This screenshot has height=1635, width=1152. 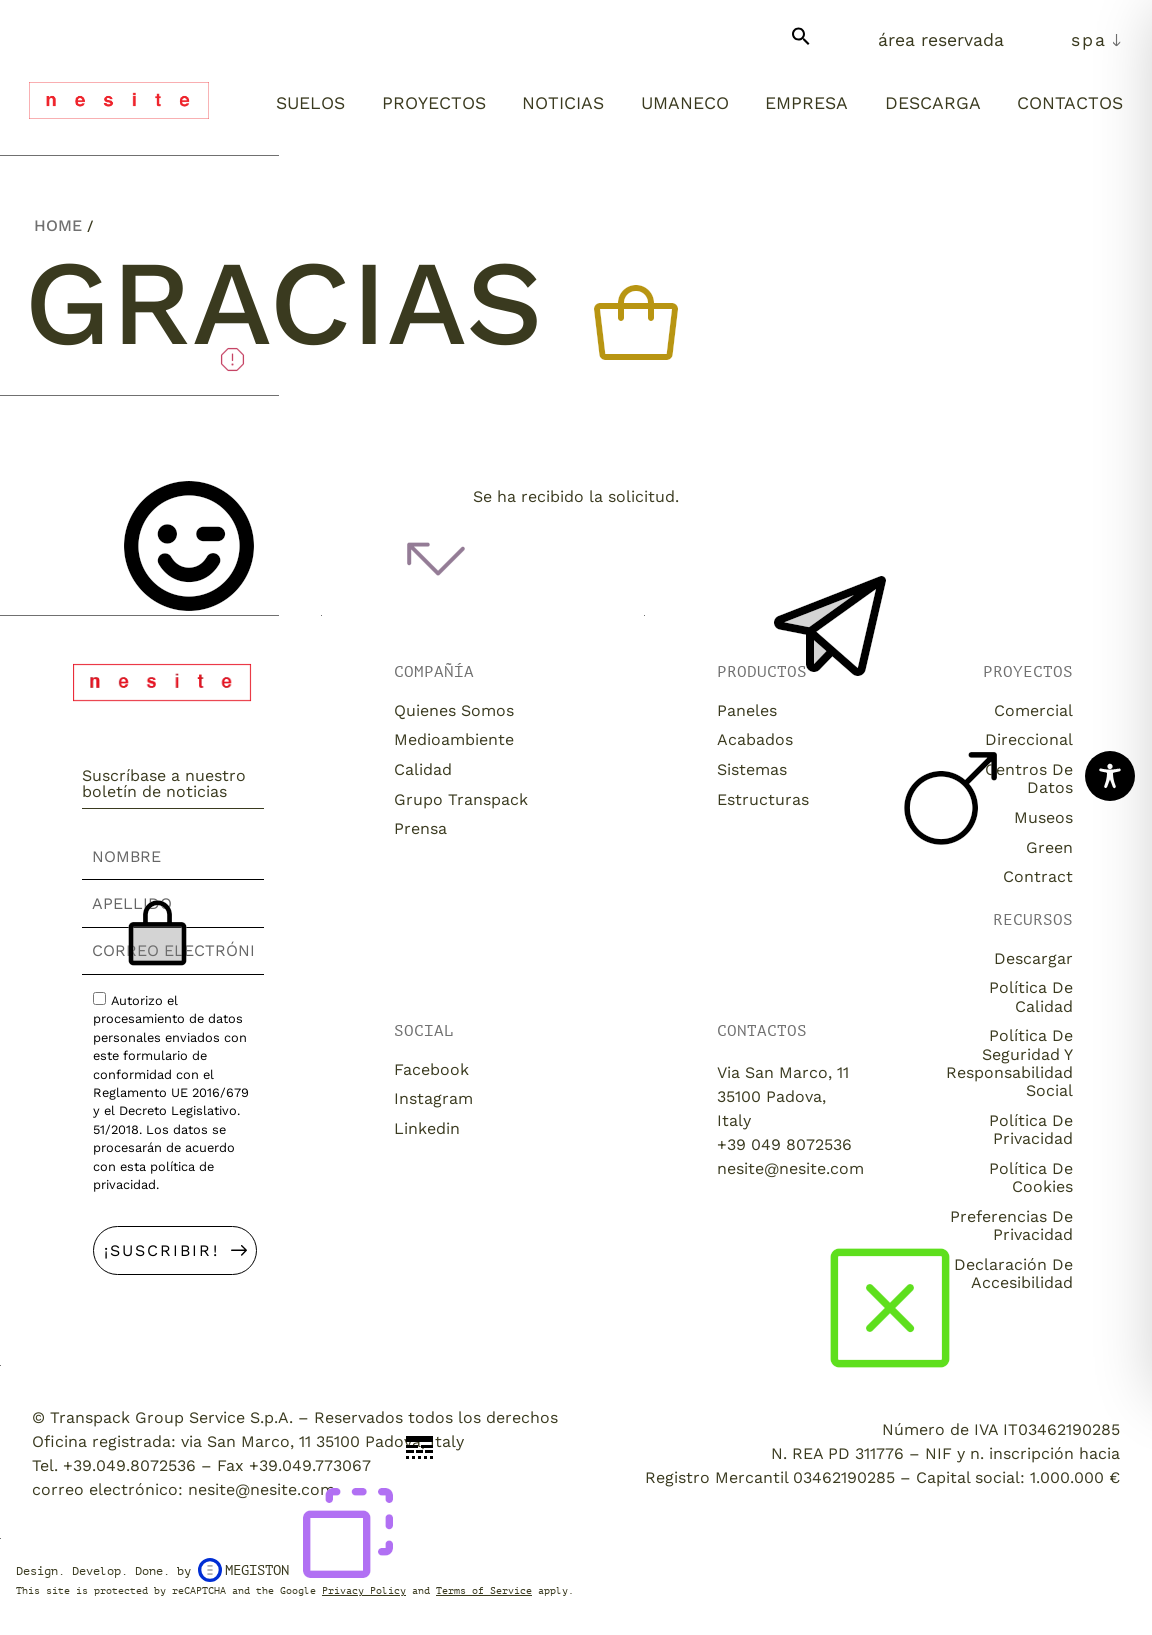 I want to click on insert a winking emoji into your message, so click(x=189, y=546).